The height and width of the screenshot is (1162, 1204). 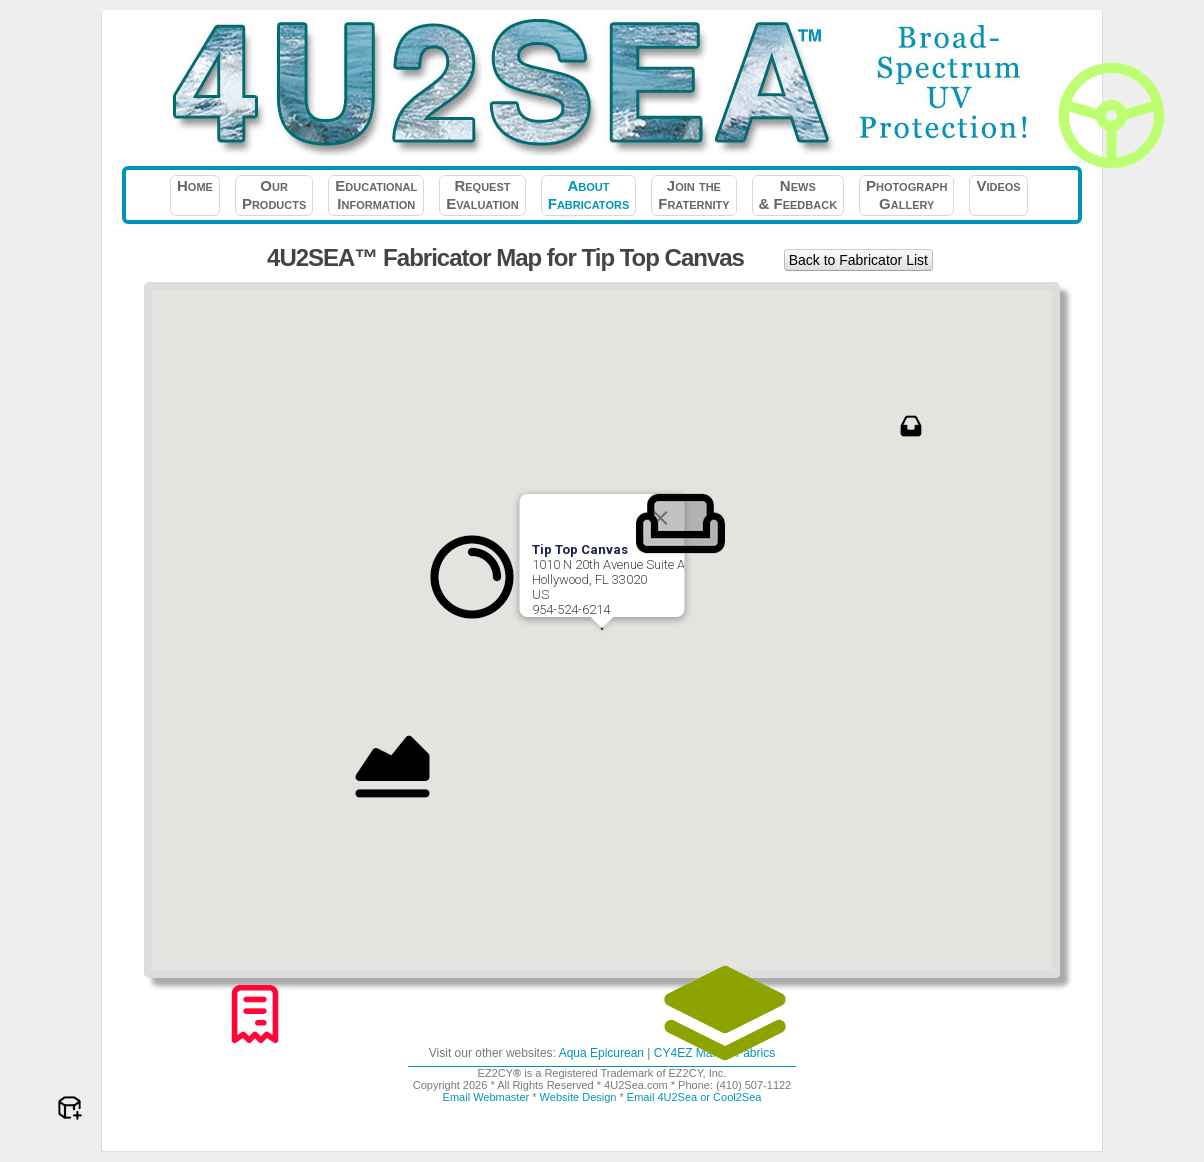 What do you see at coordinates (392, 764) in the screenshot?
I see `view area chart or graph` at bounding box center [392, 764].